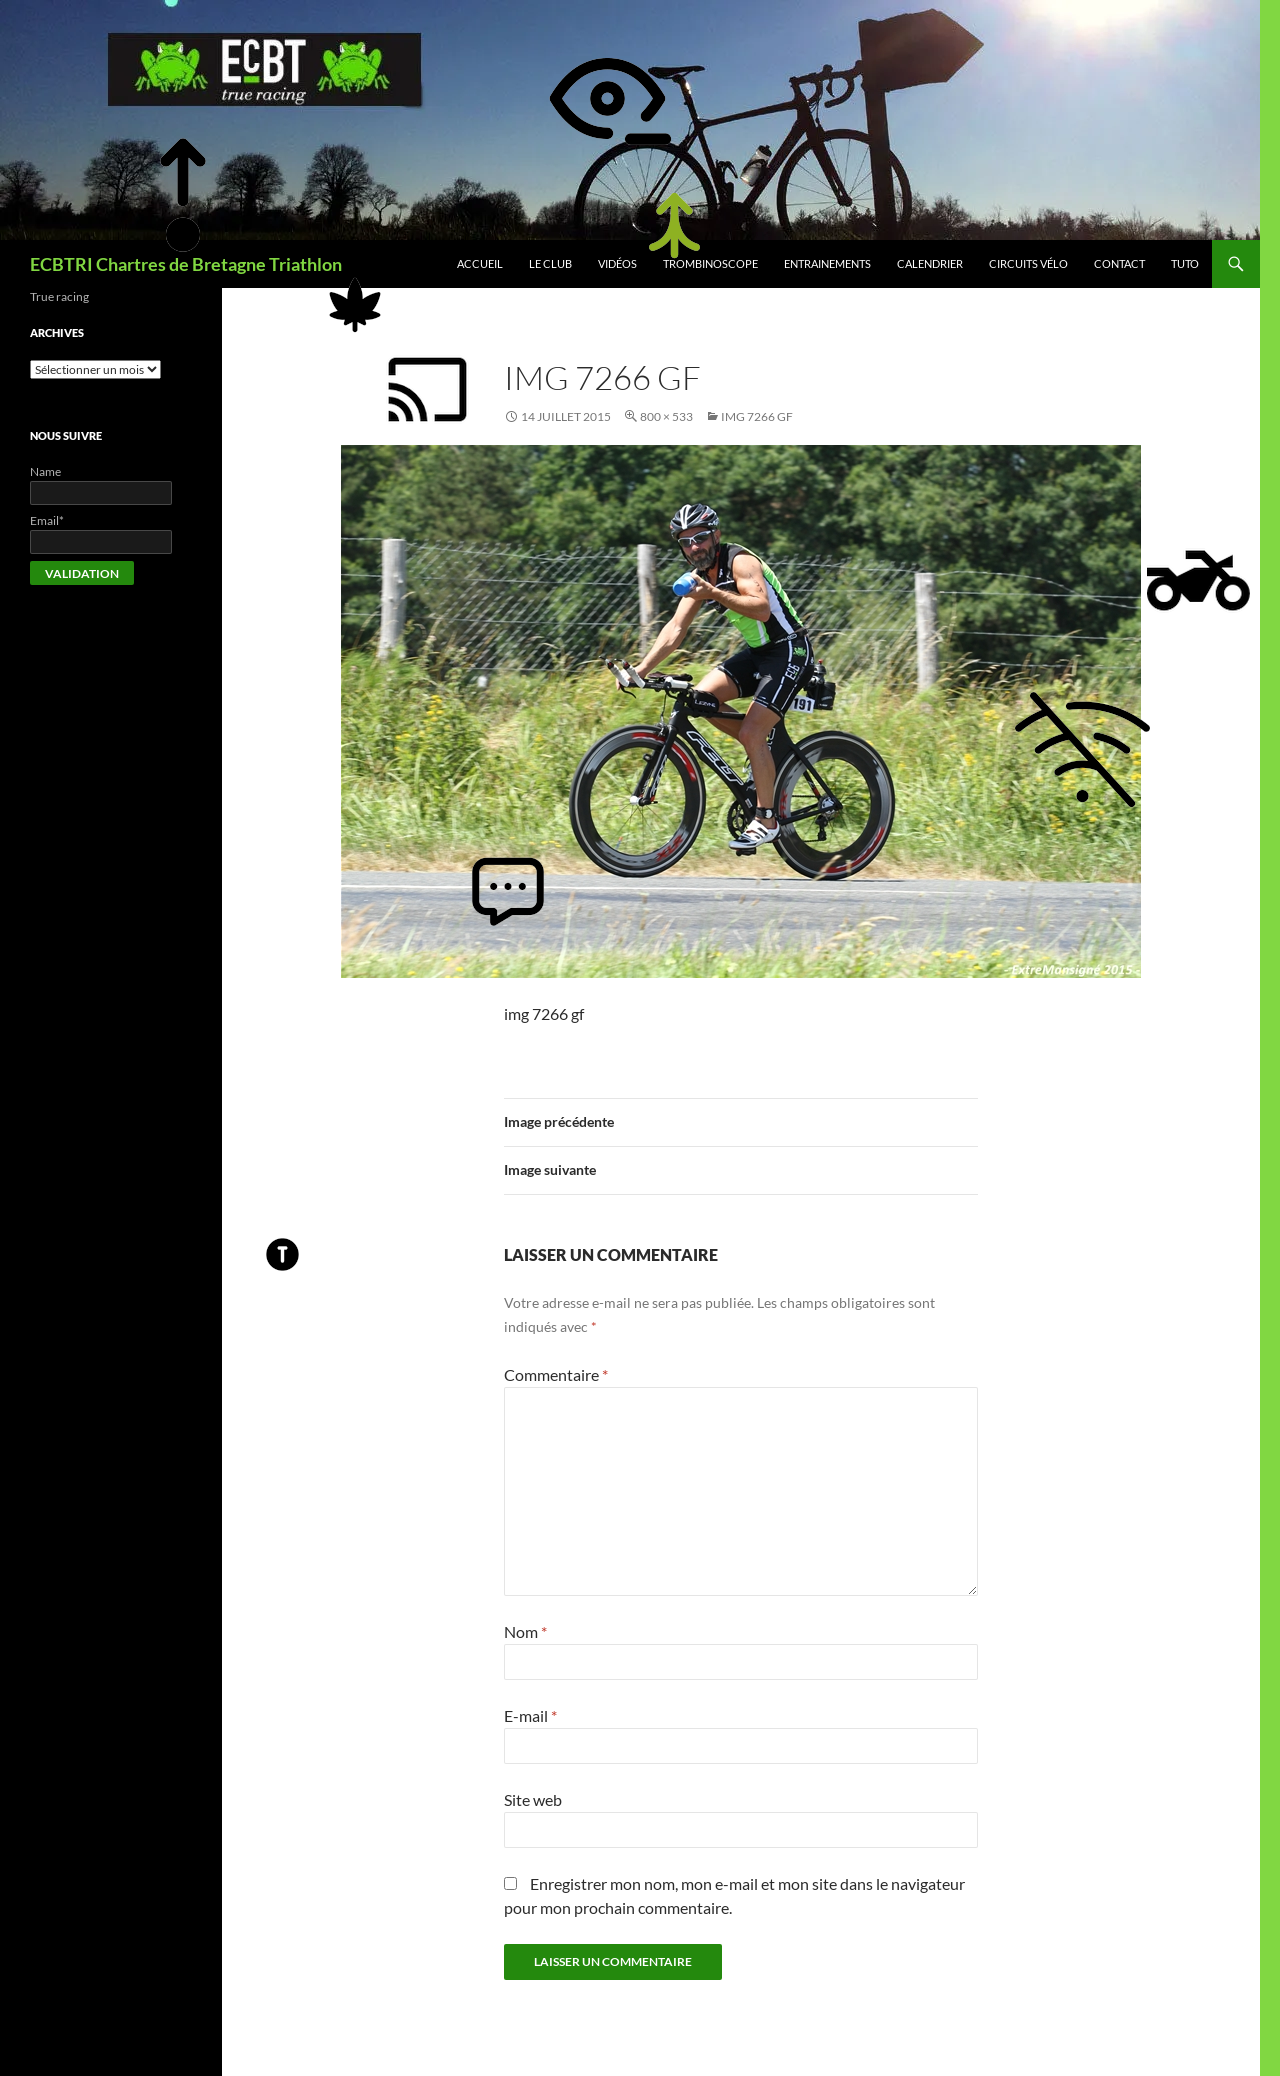 Image resolution: width=1280 pixels, height=2076 pixels. Describe the element at coordinates (183, 195) in the screenshot. I see `move item up in a list` at that location.